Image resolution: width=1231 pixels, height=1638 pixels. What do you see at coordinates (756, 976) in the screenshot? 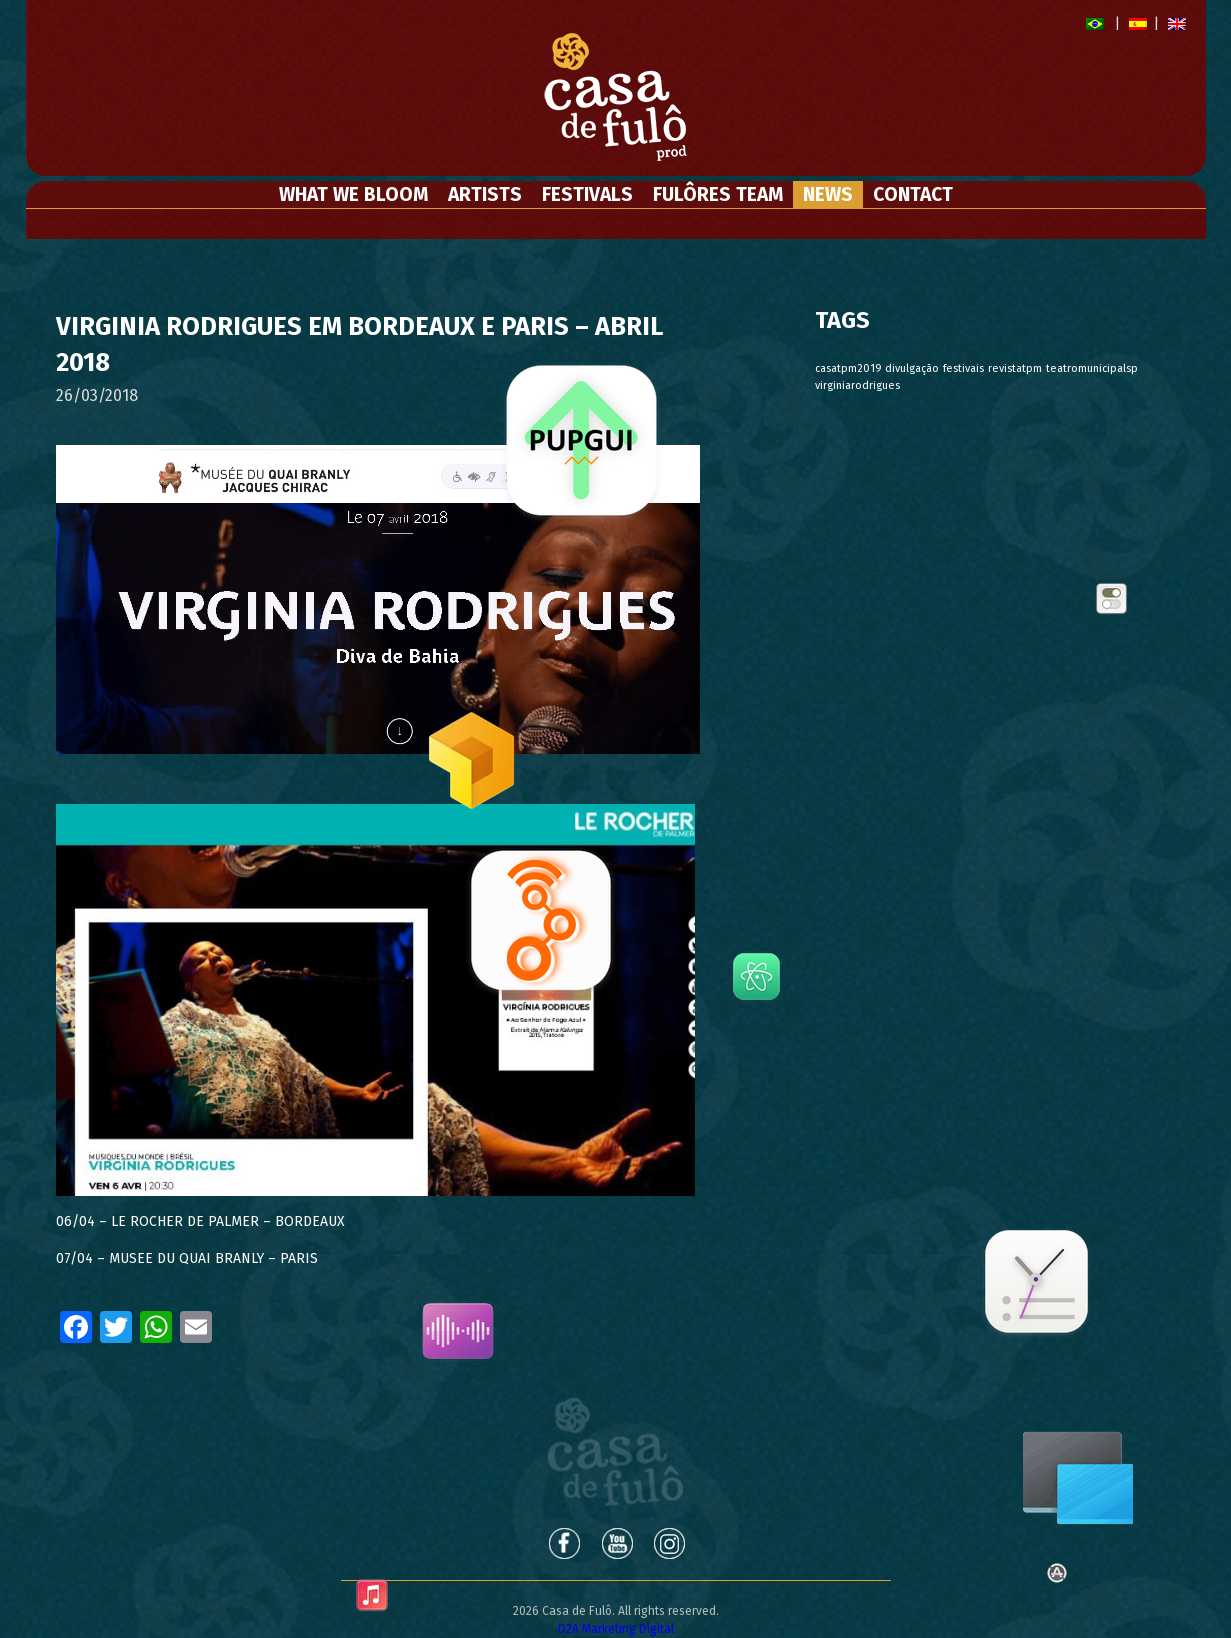
I see `open Atom text editor` at bounding box center [756, 976].